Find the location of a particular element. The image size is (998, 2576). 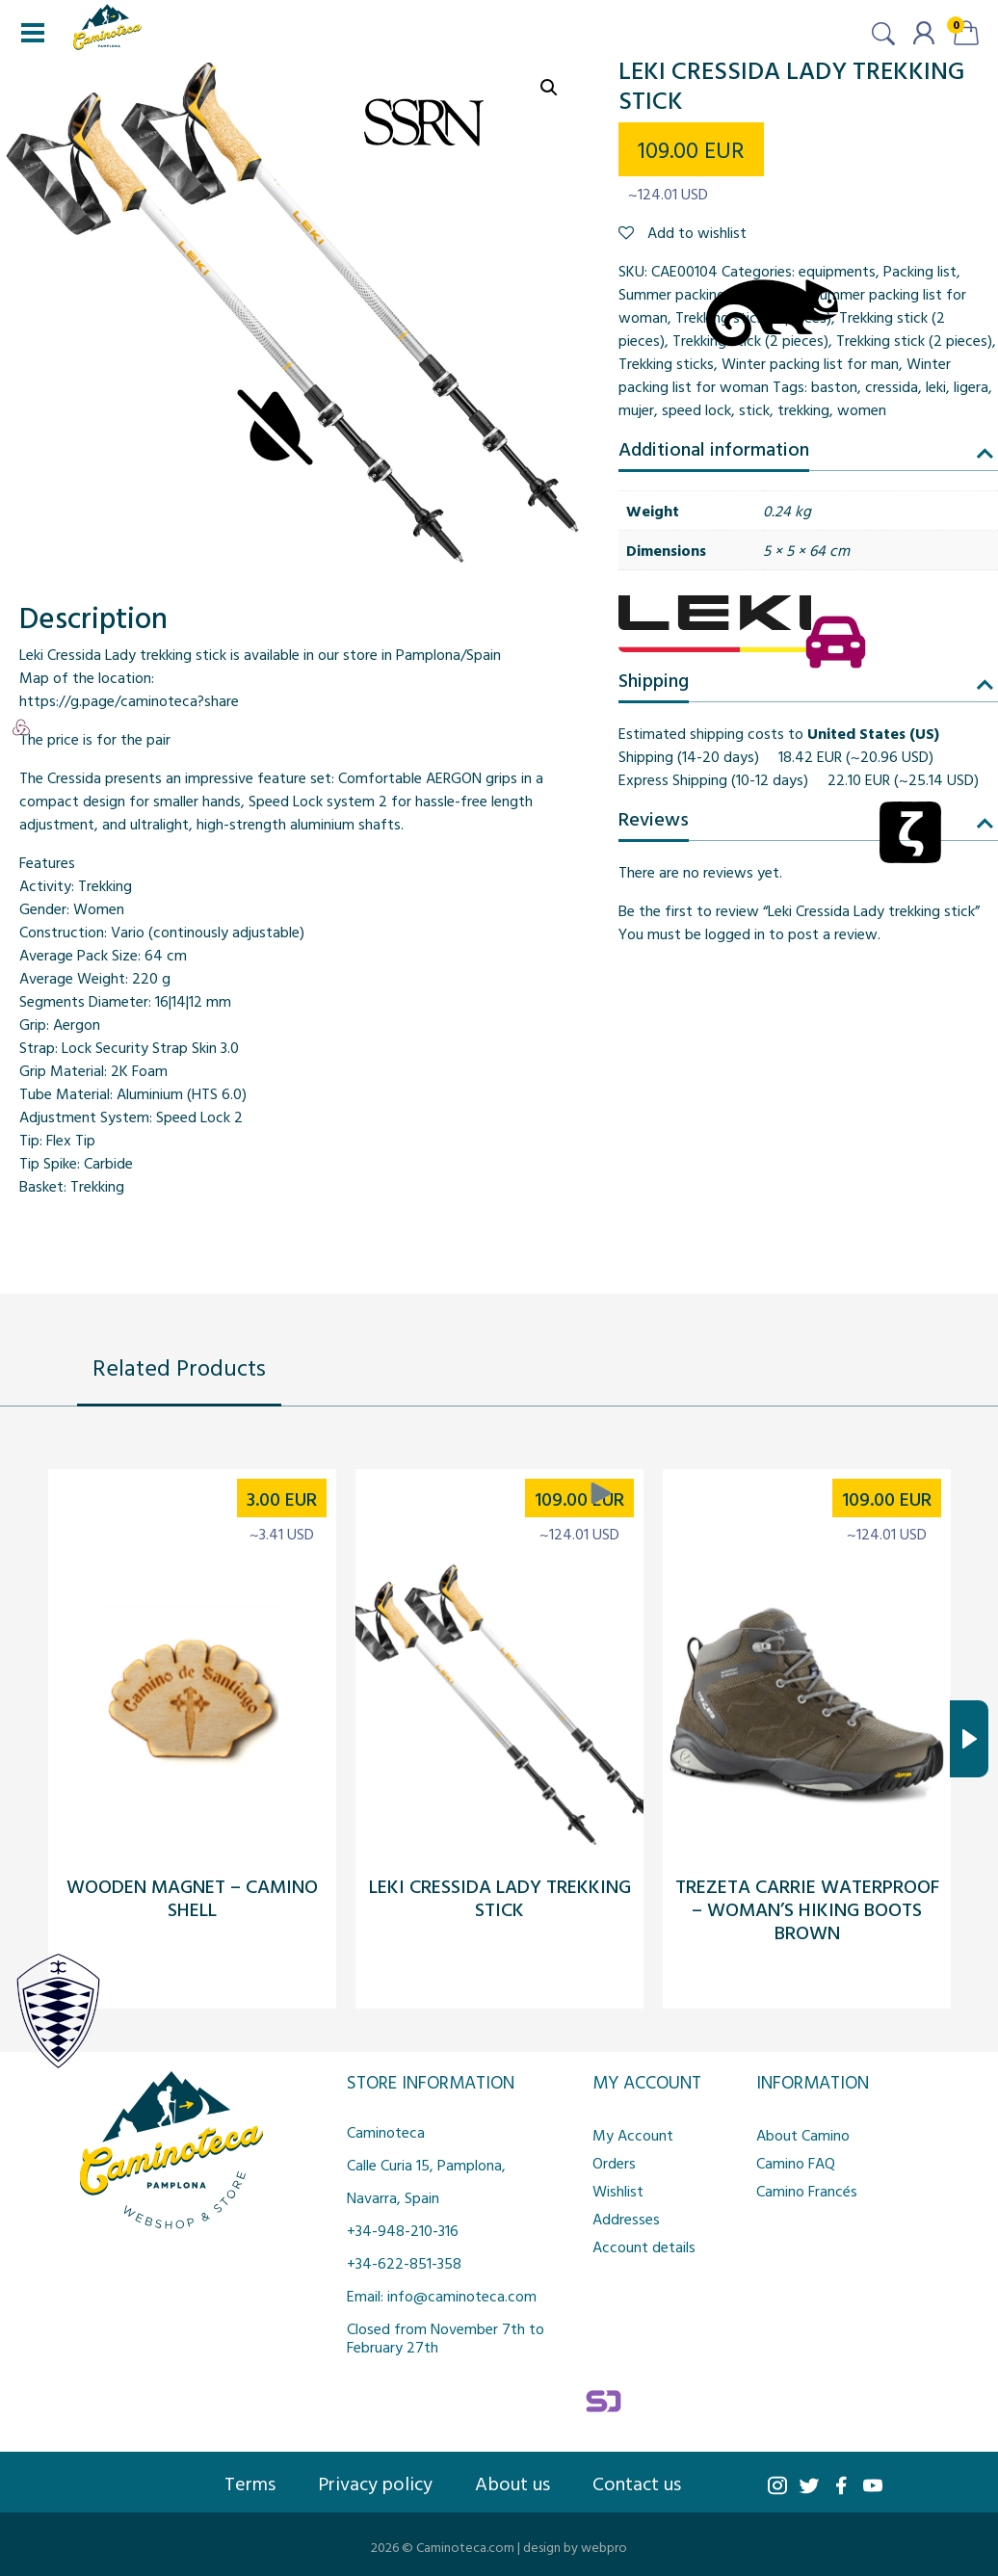

open zettlr markdown editor is located at coordinates (910, 832).